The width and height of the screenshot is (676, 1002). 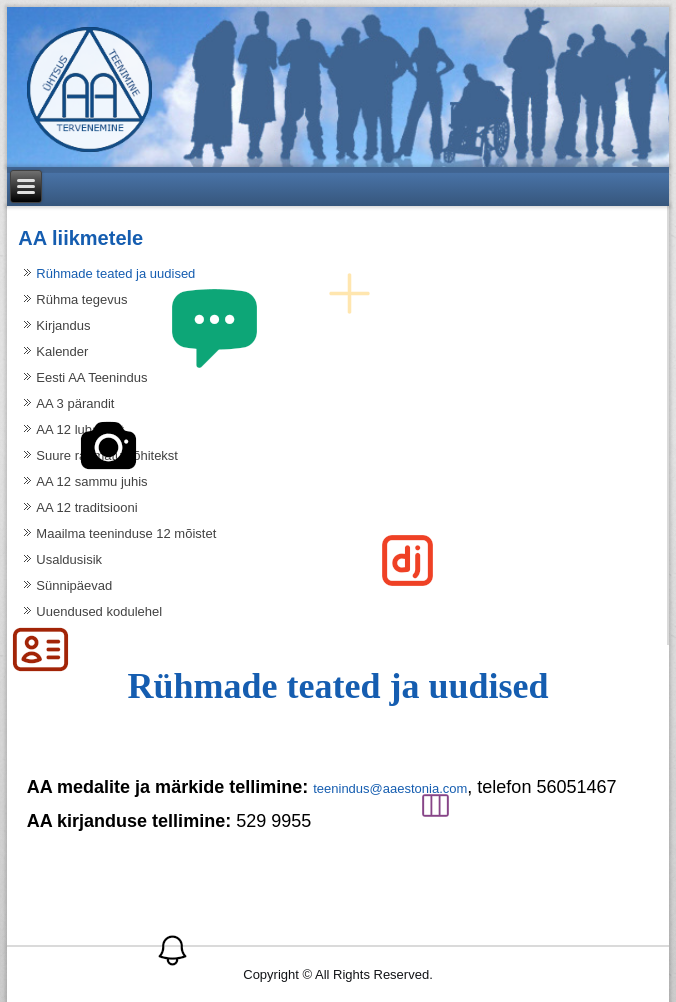 What do you see at coordinates (40, 649) in the screenshot?
I see `view your profile or identification details` at bounding box center [40, 649].